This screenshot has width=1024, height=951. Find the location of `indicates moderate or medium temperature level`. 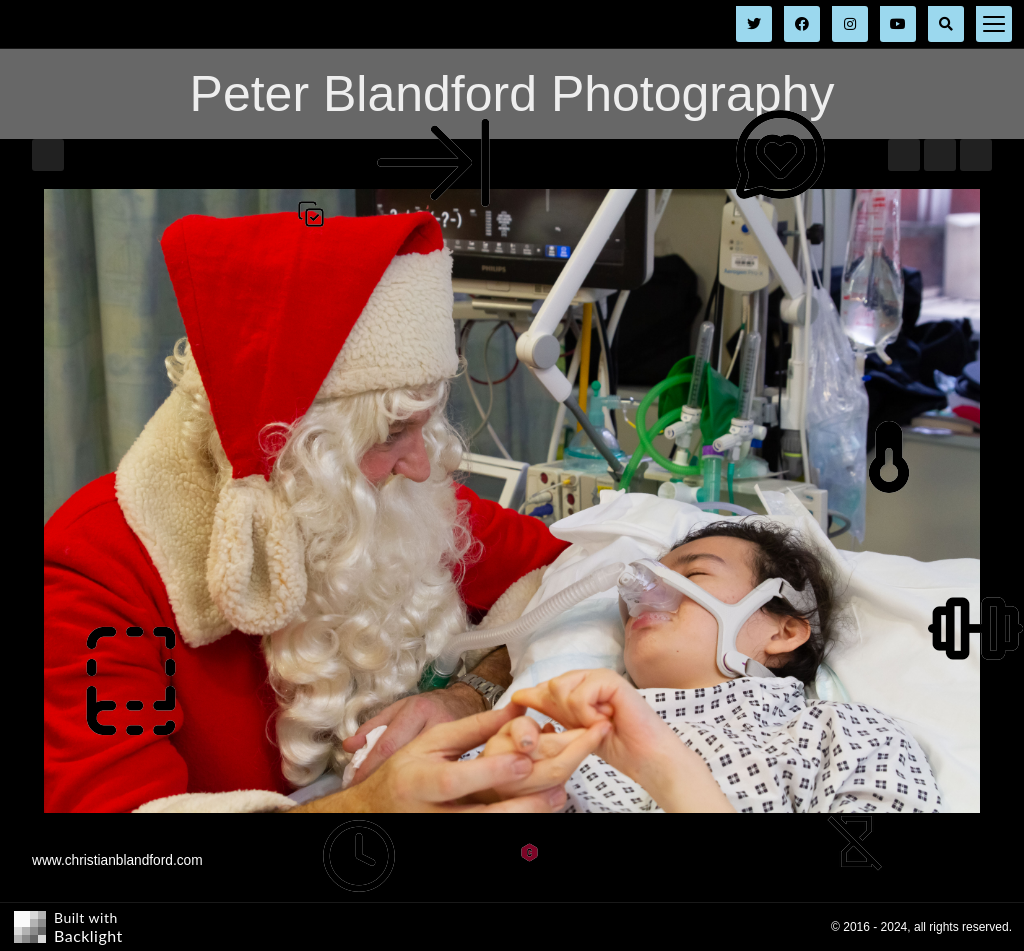

indicates moderate or medium temperature level is located at coordinates (889, 457).